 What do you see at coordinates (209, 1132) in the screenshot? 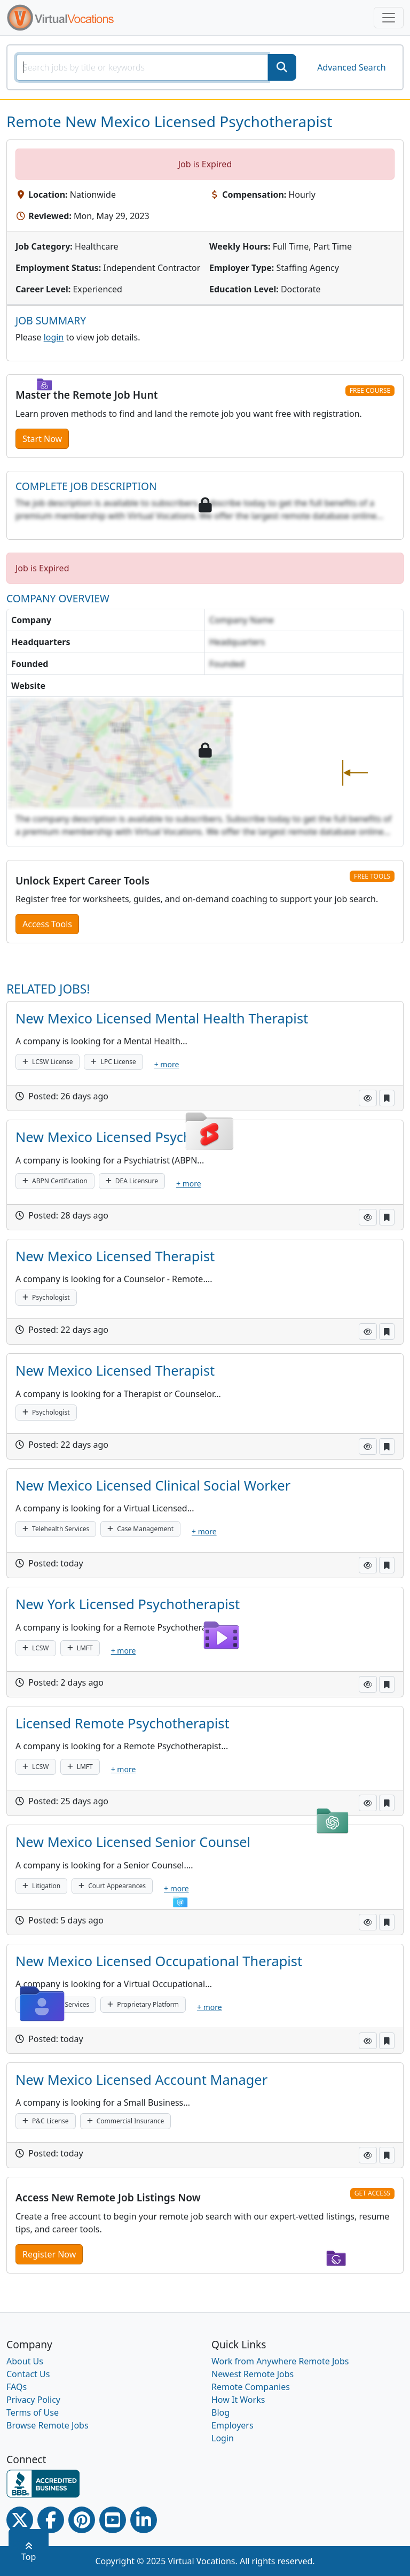
I see `open folder containing YouTube Shorts videos` at bounding box center [209, 1132].